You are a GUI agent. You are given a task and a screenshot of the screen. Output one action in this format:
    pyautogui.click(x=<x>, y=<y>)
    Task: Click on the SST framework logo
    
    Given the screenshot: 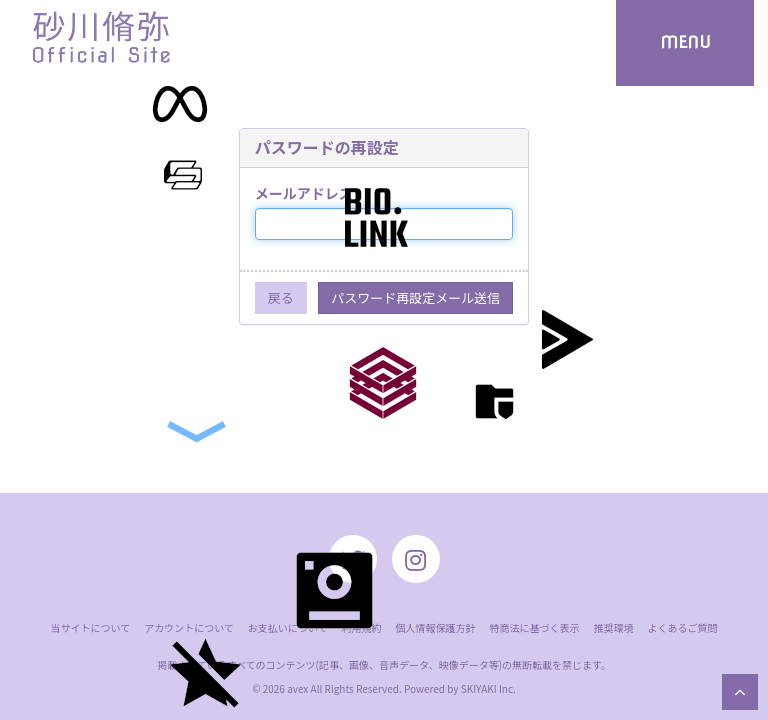 What is the action you would take?
    pyautogui.click(x=183, y=175)
    